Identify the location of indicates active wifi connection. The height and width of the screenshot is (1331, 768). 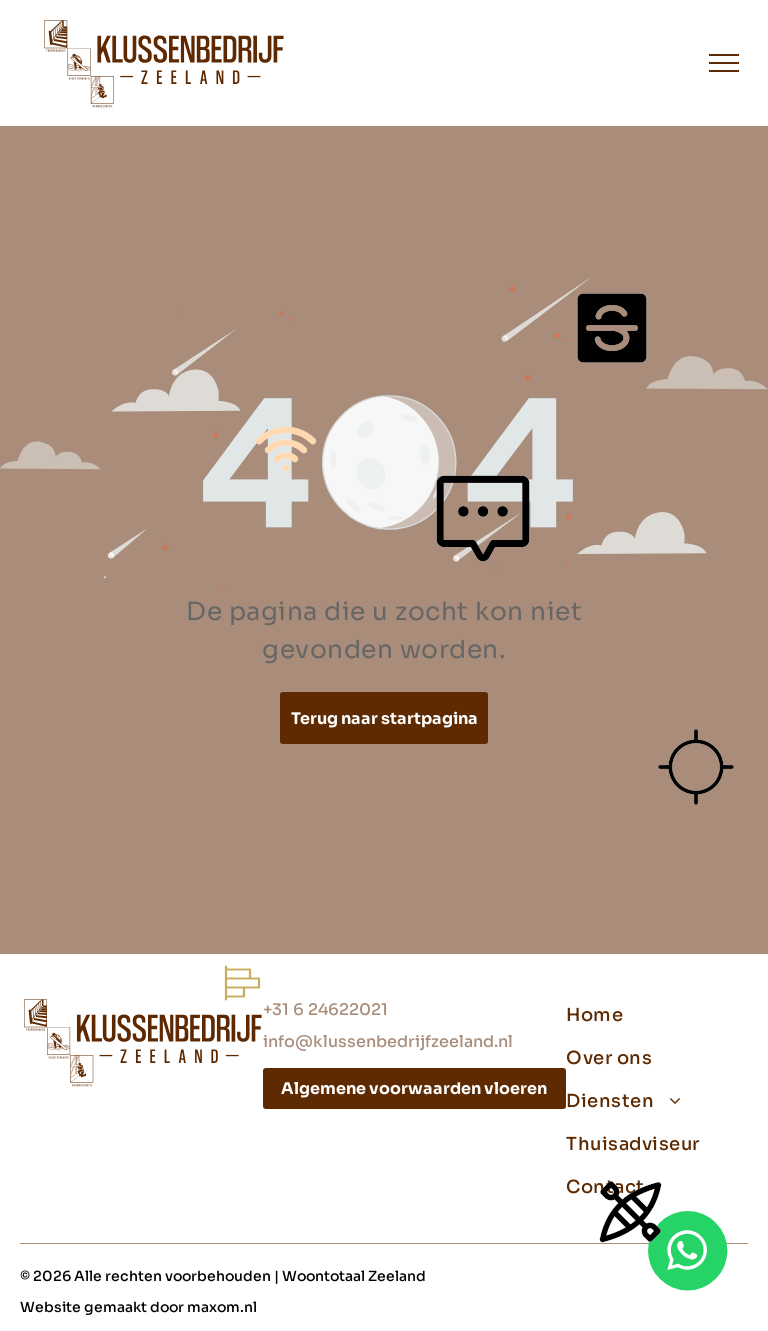
(286, 449).